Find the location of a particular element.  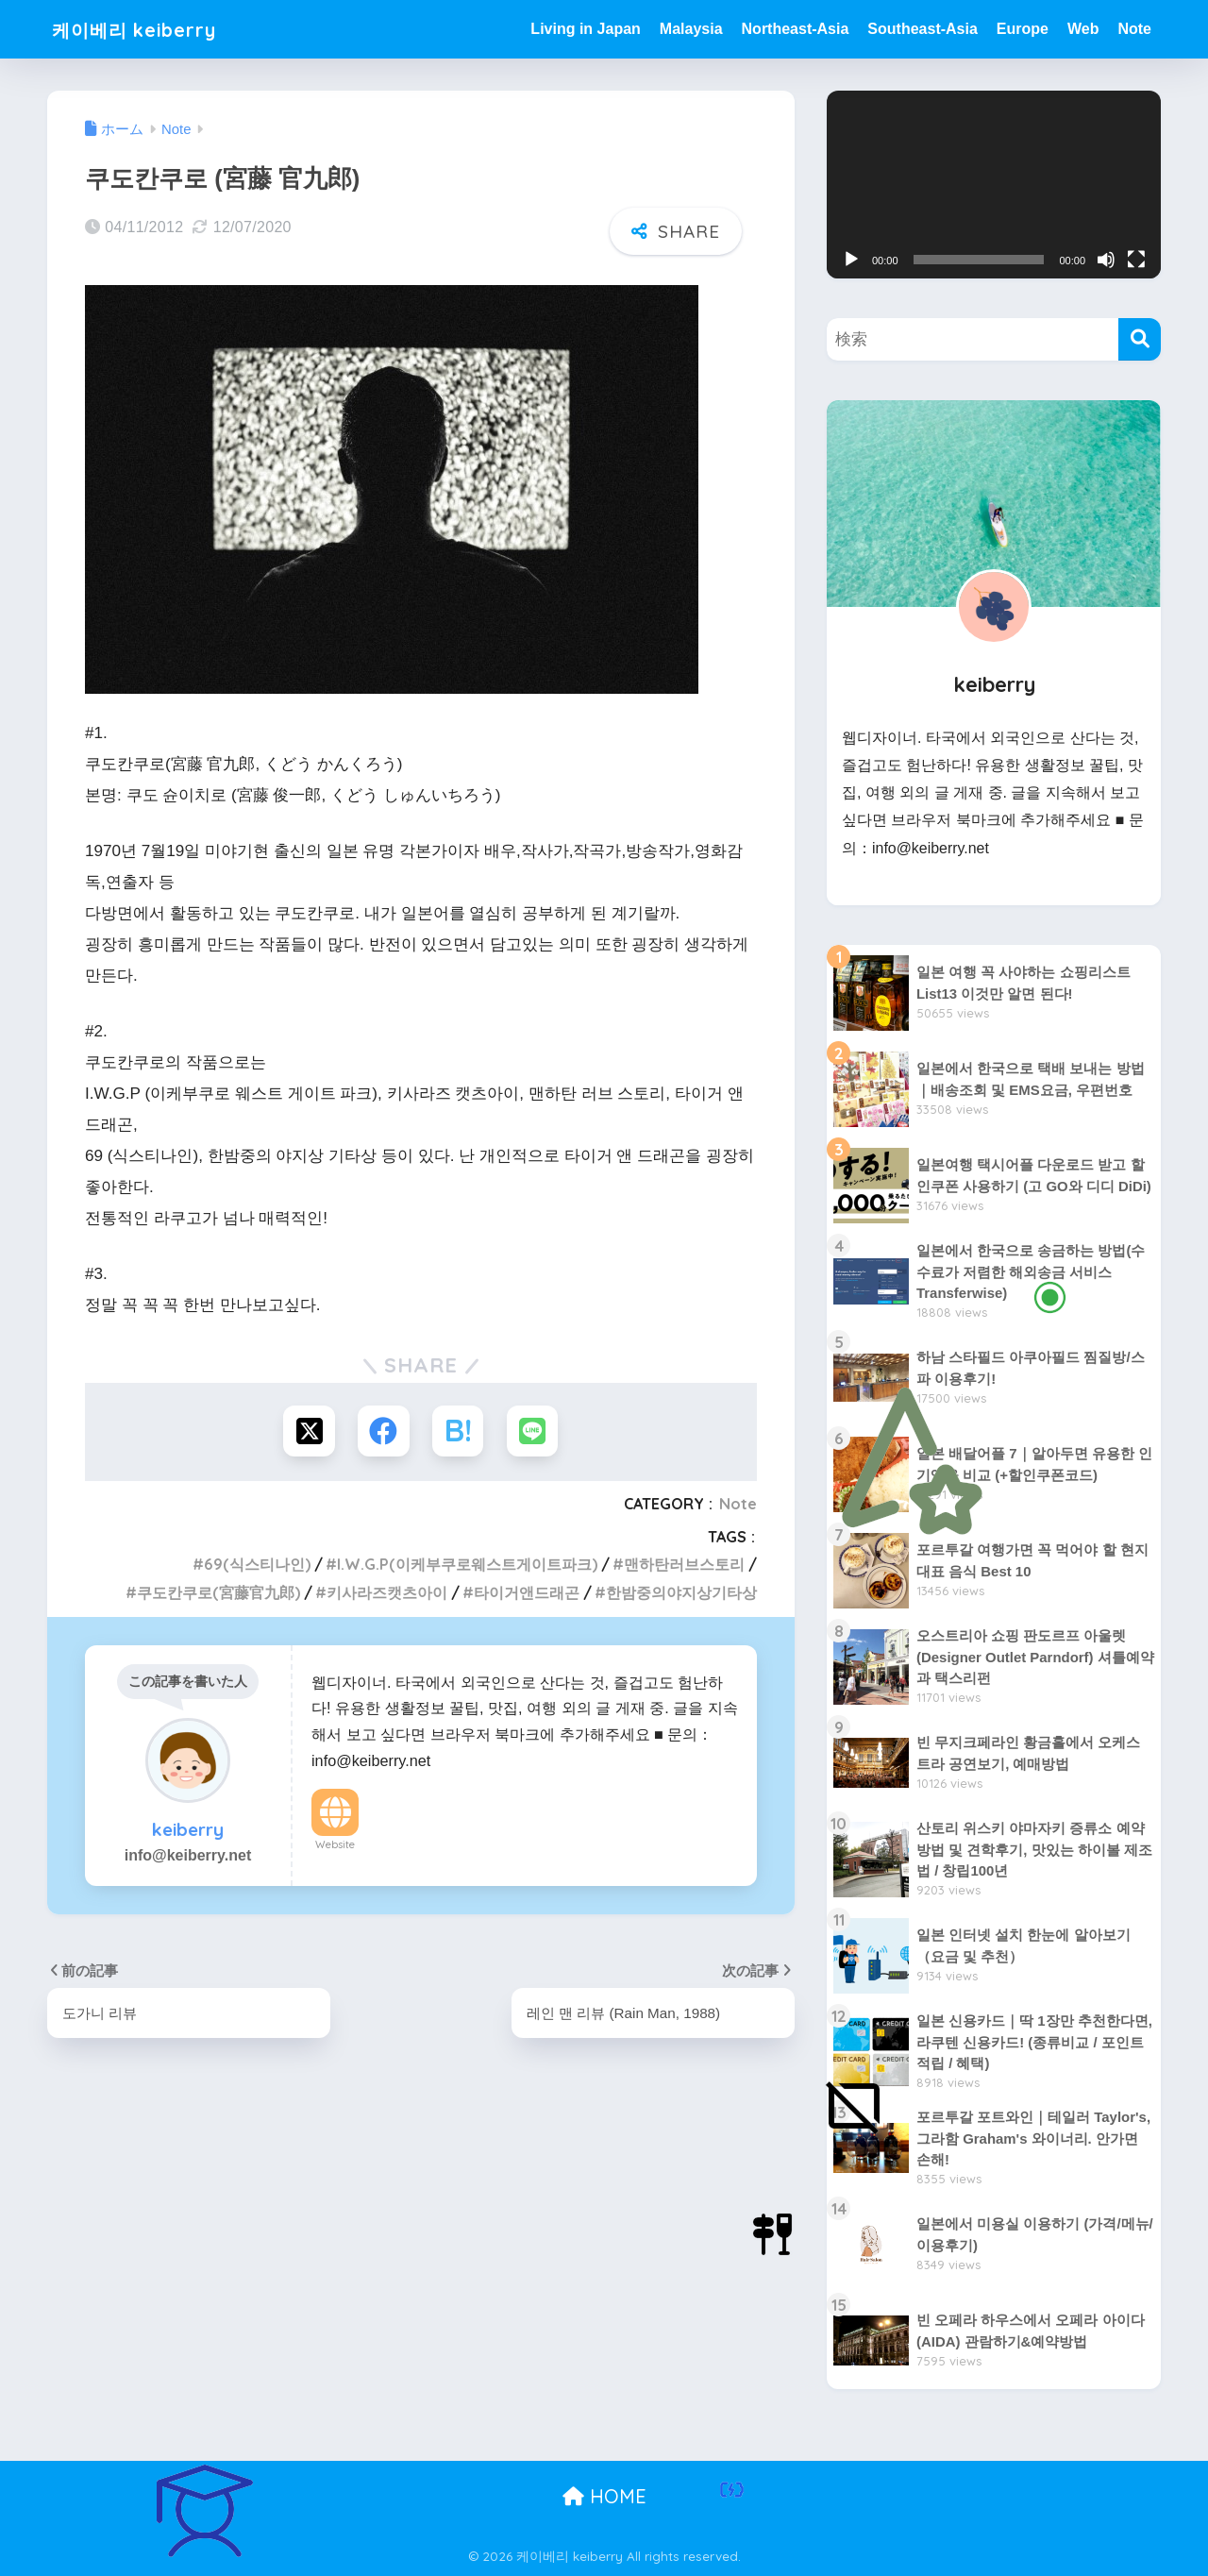

mark current navigation as favorite is located at coordinates (905, 1457).